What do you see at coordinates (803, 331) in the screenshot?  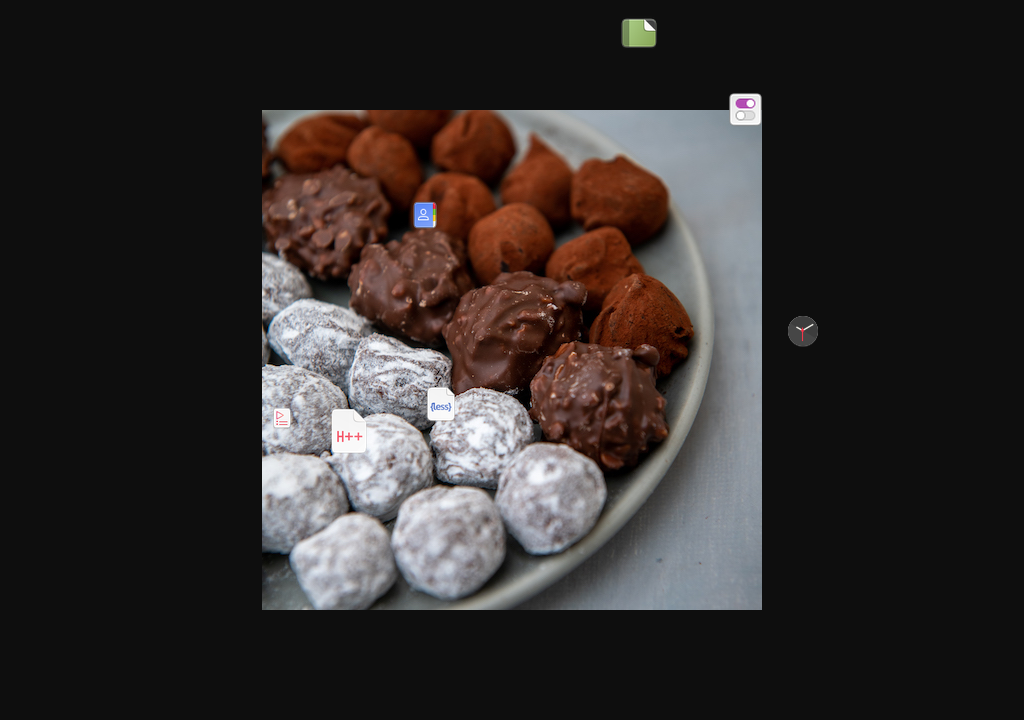 I see `indicates an urgent or time-sensitive notification` at bounding box center [803, 331].